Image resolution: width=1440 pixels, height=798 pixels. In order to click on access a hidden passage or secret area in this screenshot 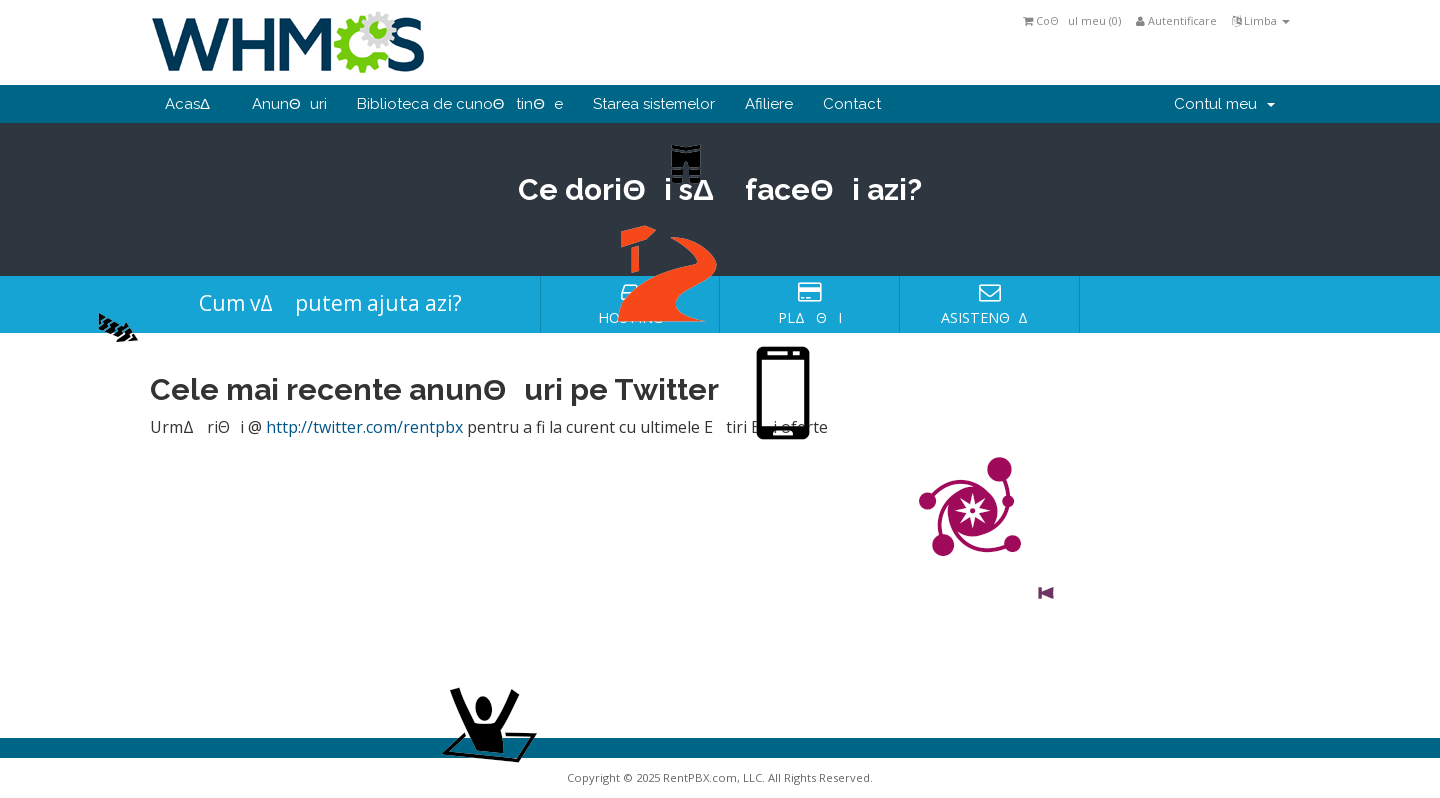, I will do `click(489, 725)`.